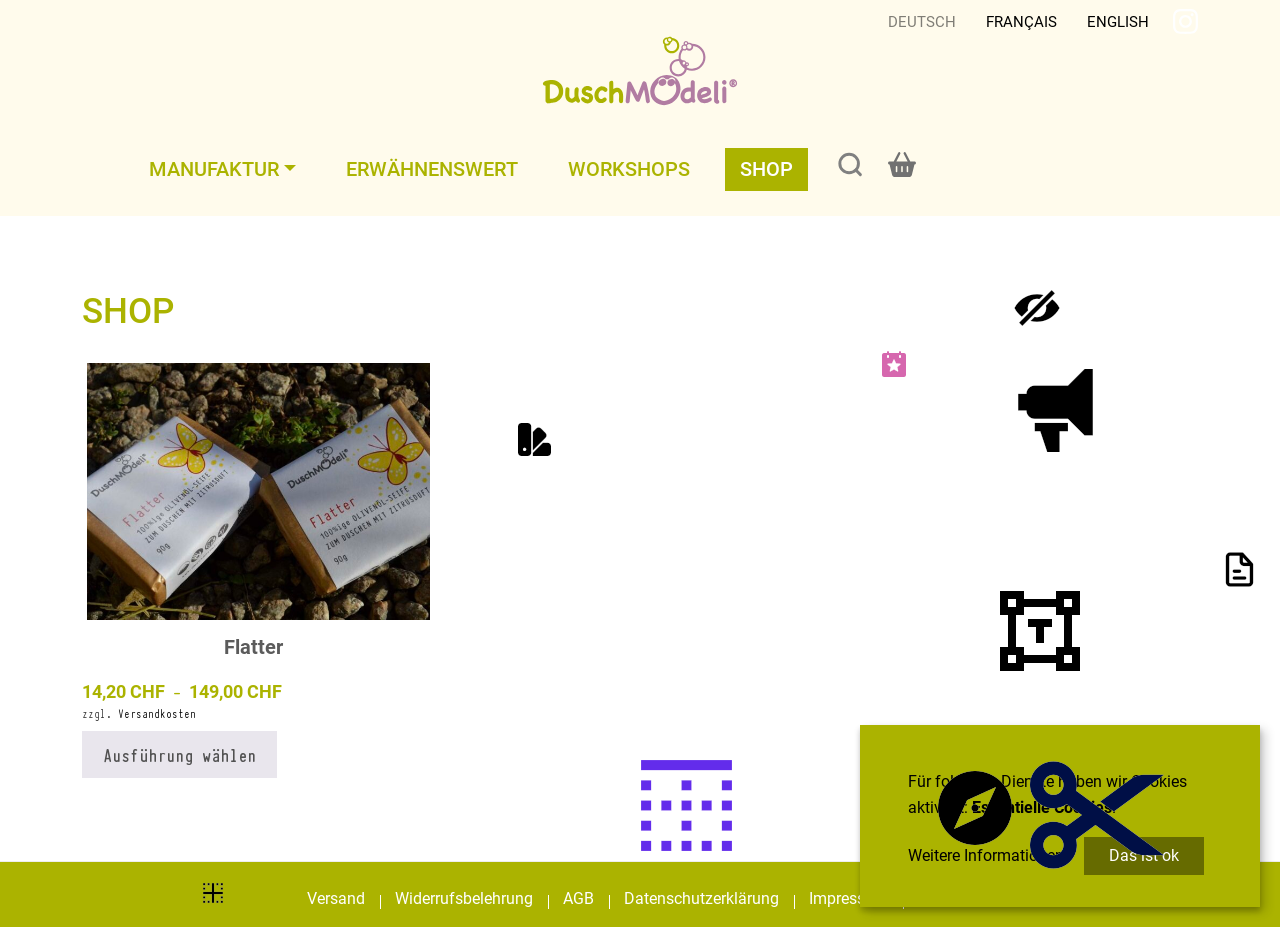 The height and width of the screenshot is (927, 1280). Describe the element at coordinates (1097, 815) in the screenshot. I see `cut selected content to clipboard` at that location.